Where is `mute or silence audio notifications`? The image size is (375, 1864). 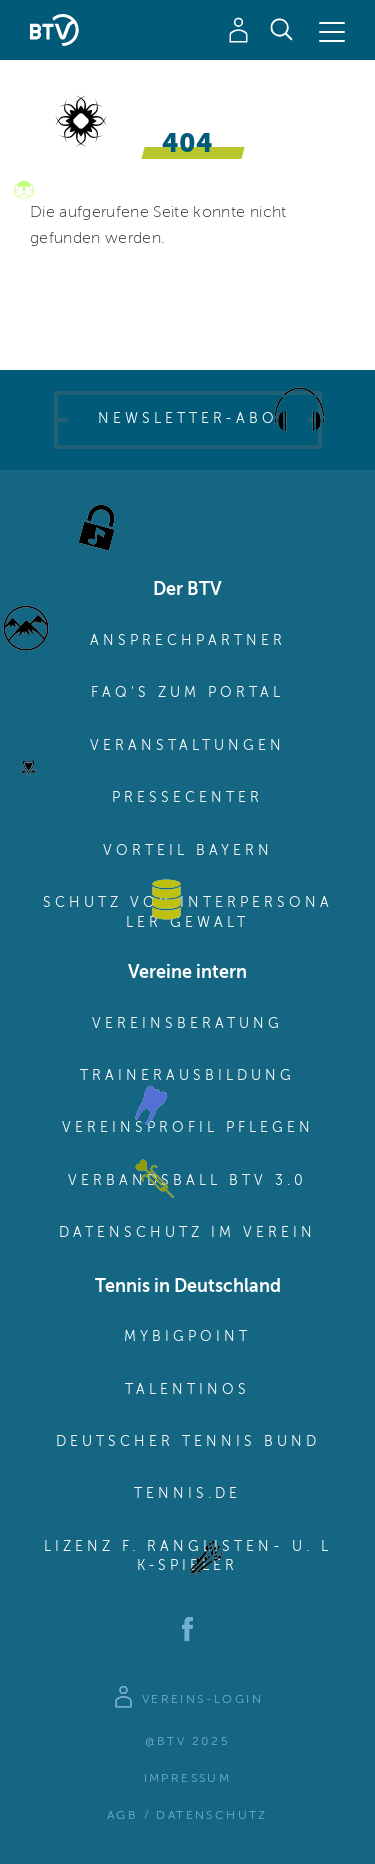
mute or silence audio notifications is located at coordinates (97, 528).